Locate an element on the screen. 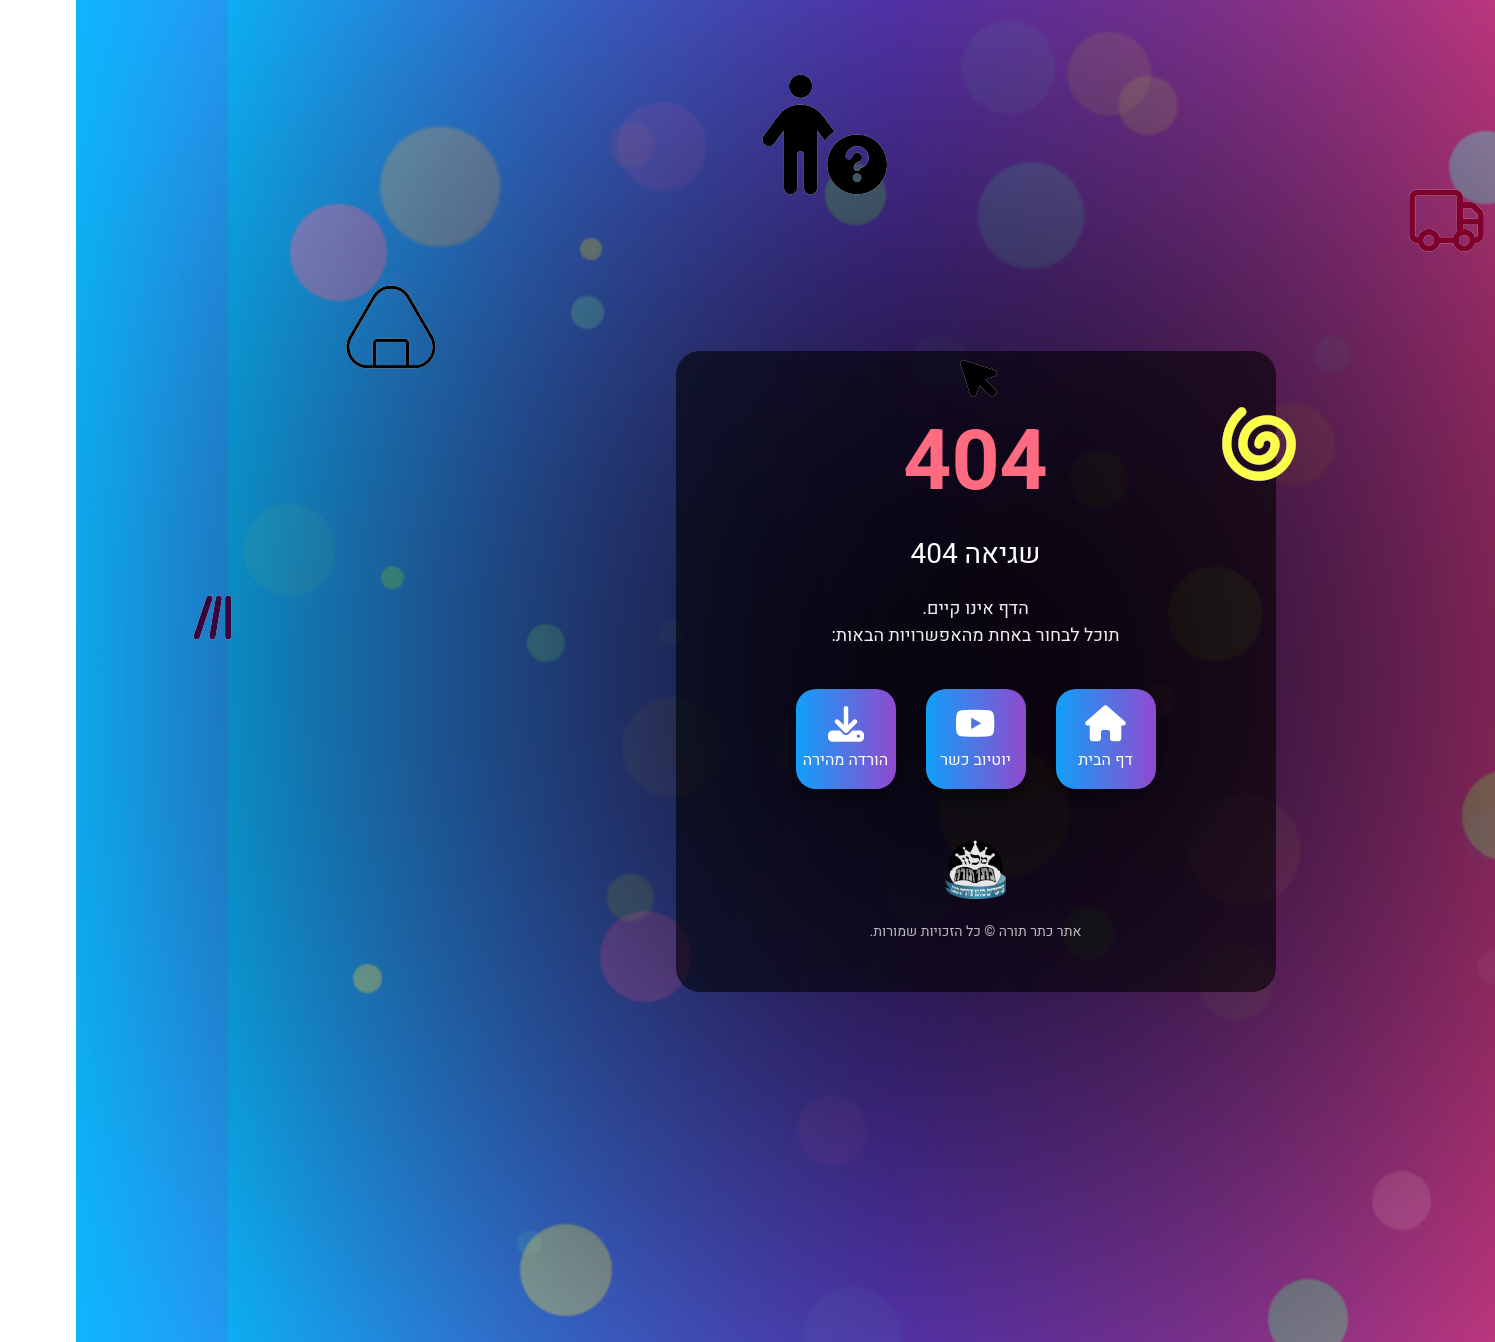 This screenshot has height=1342, width=1495. browse Japanese food options is located at coordinates (391, 327).